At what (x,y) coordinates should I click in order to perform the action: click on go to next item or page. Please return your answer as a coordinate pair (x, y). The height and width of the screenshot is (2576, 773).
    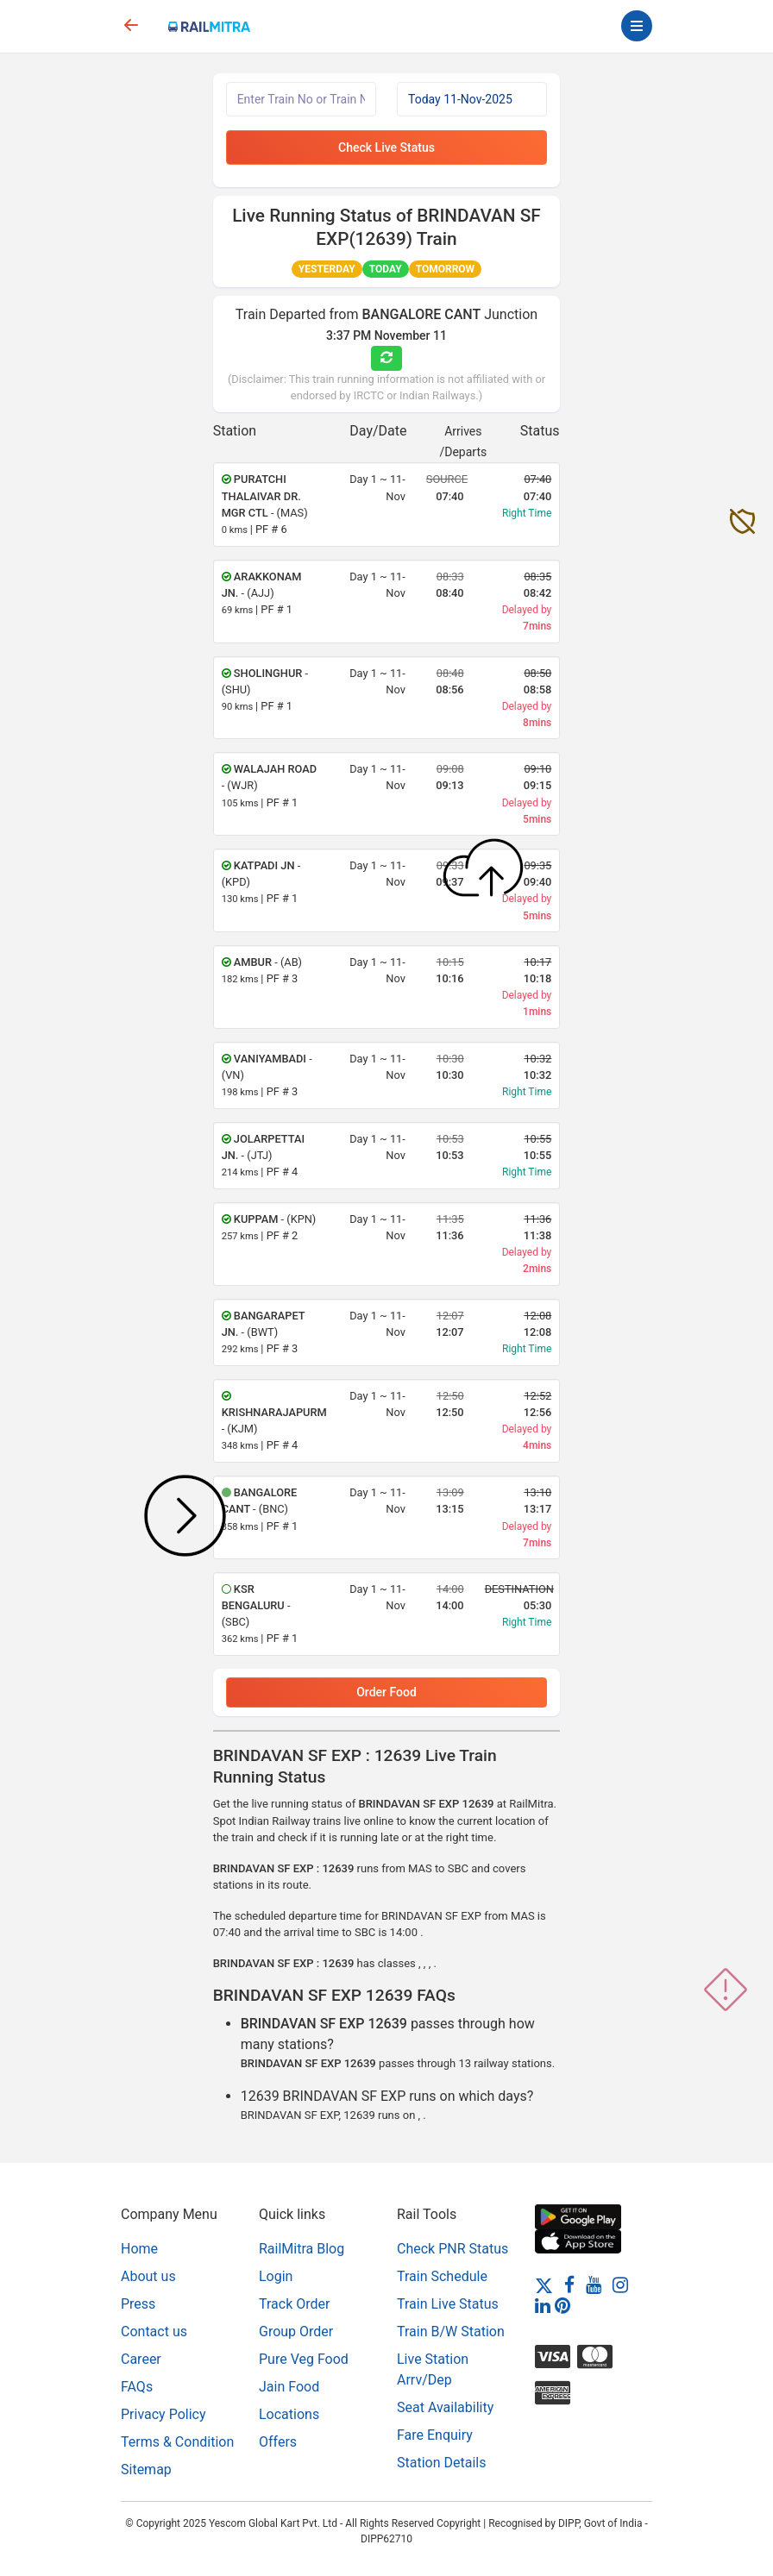
    Looking at the image, I should click on (185, 1515).